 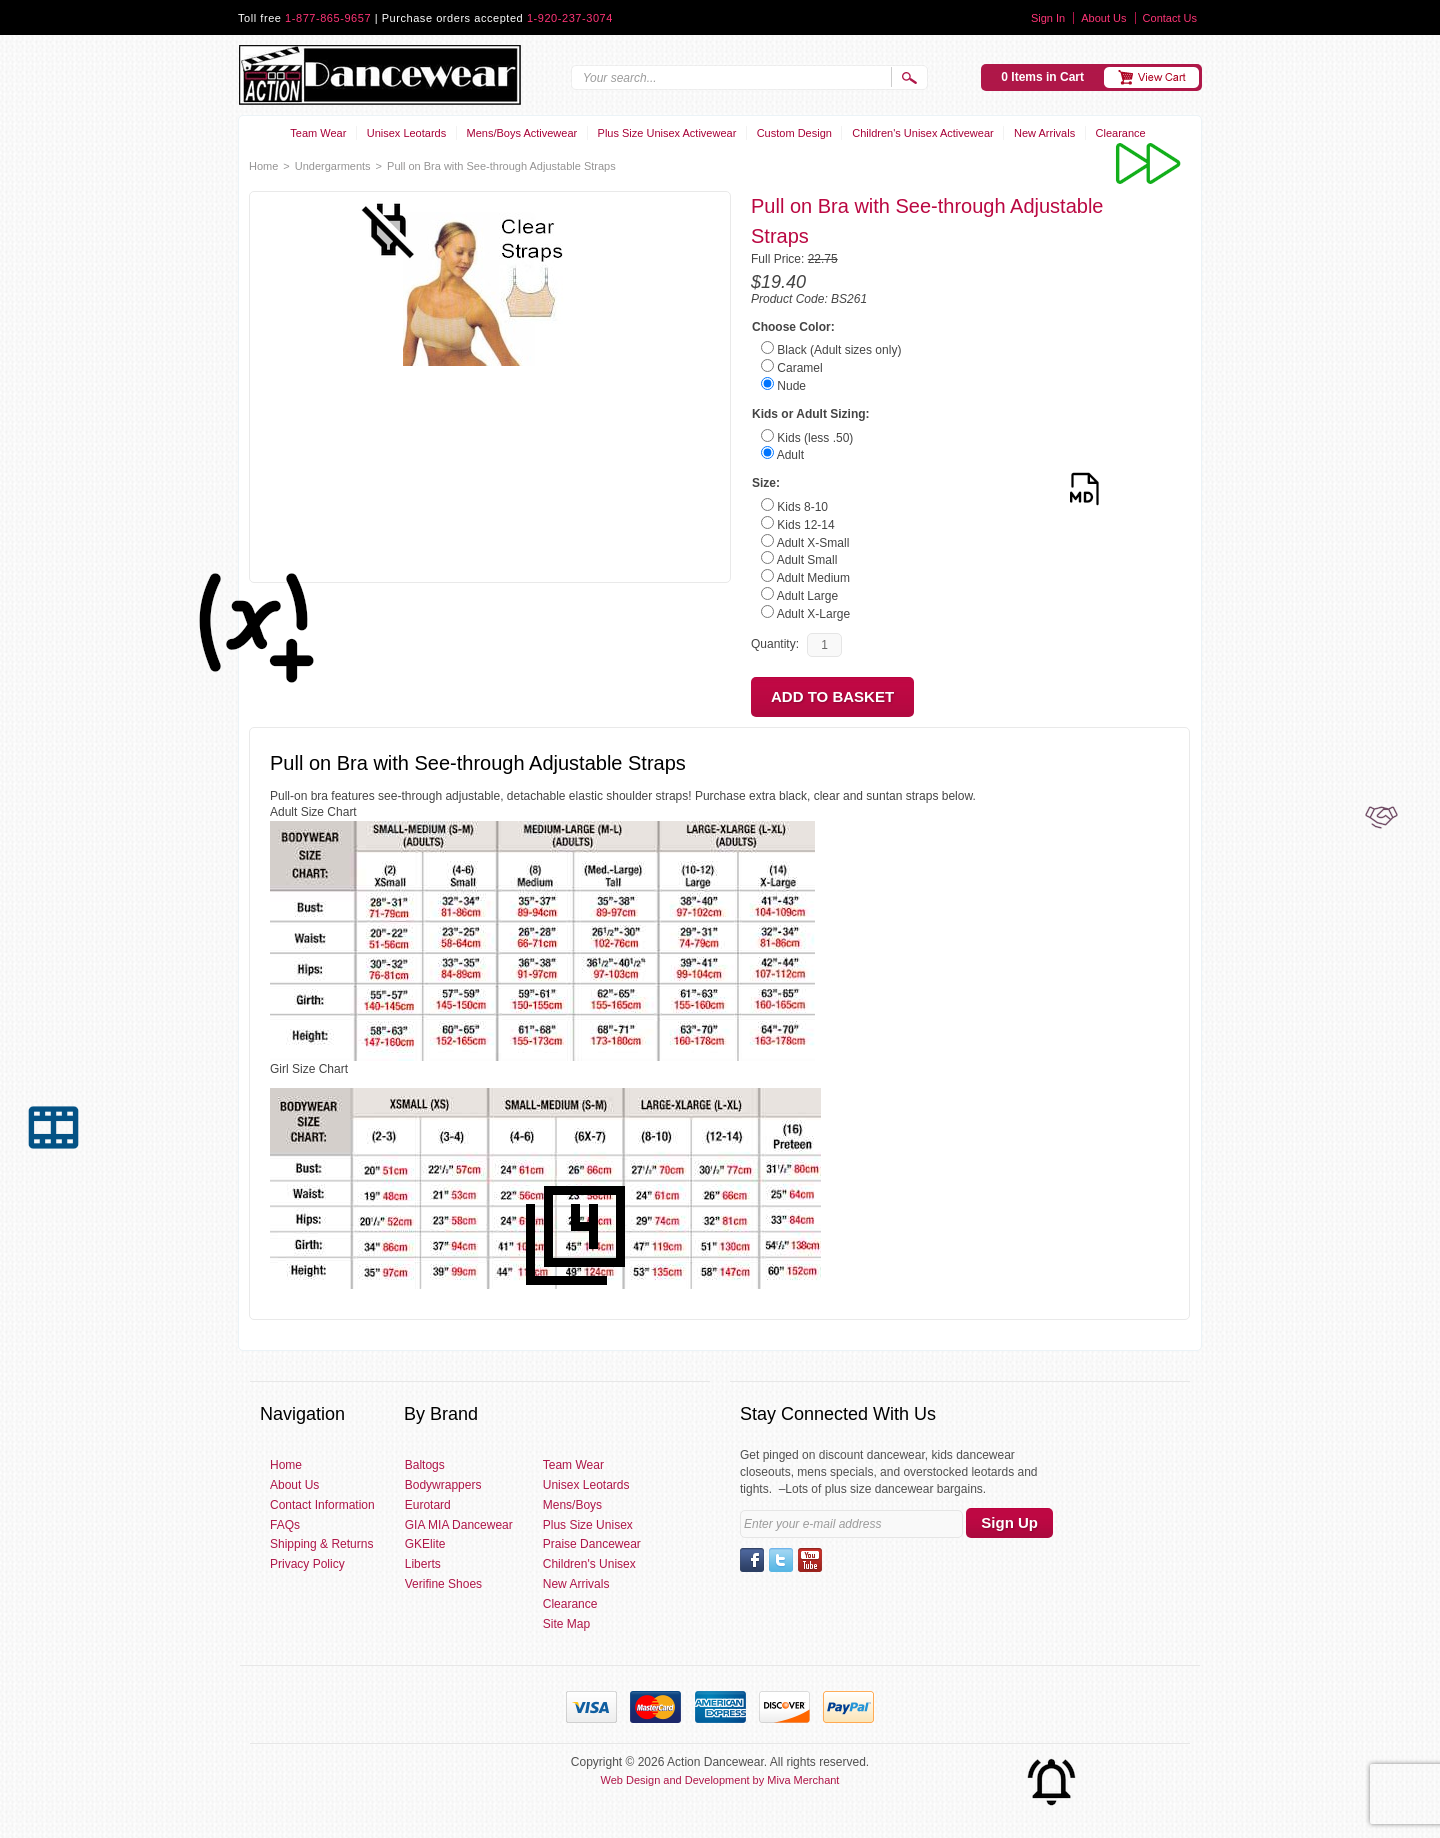 What do you see at coordinates (1143, 163) in the screenshot?
I see `fast-forward through media content` at bounding box center [1143, 163].